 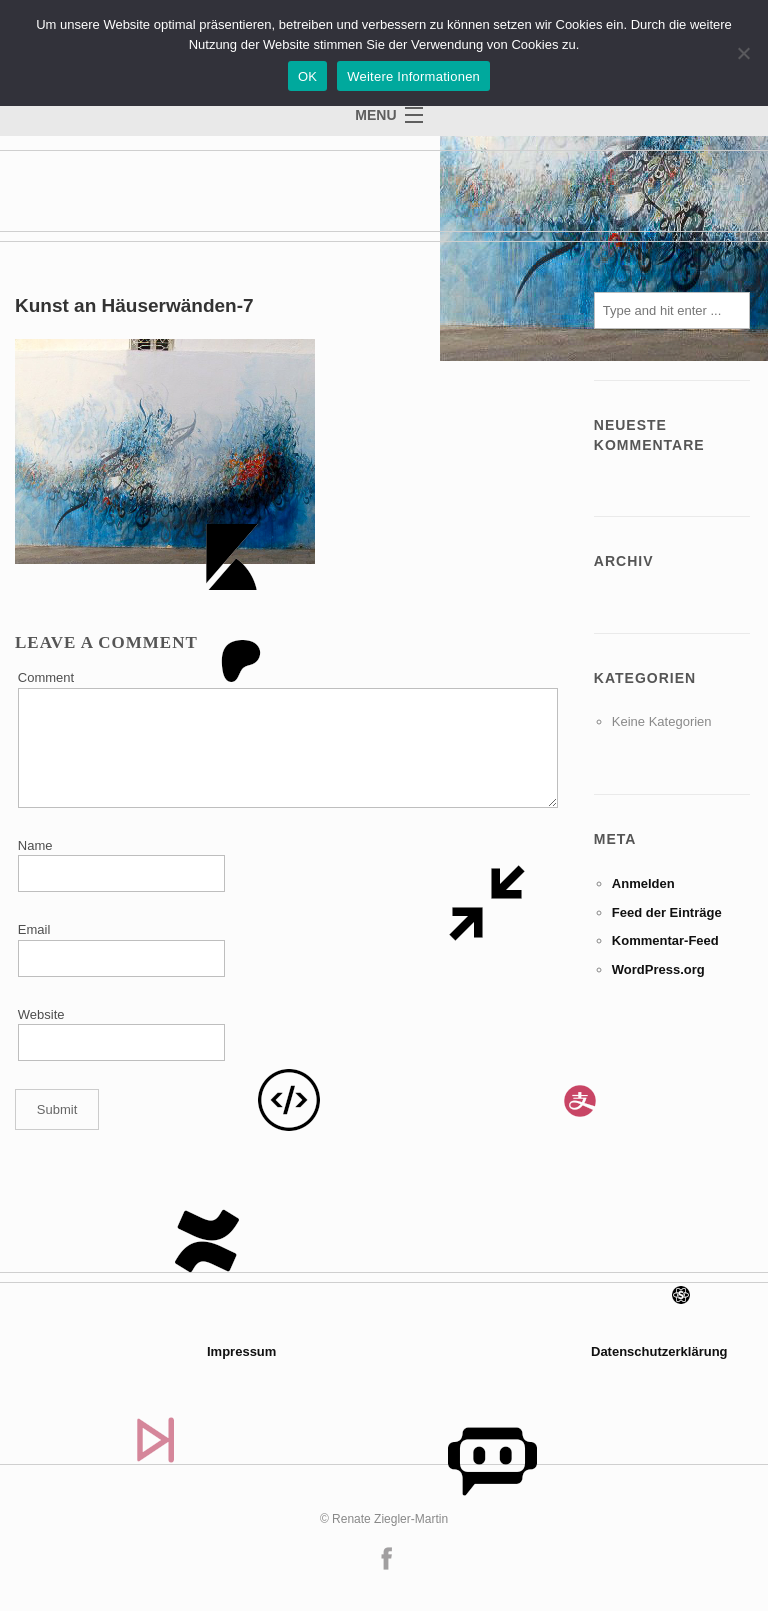 I want to click on open the Poe AI chat app, so click(x=492, y=1461).